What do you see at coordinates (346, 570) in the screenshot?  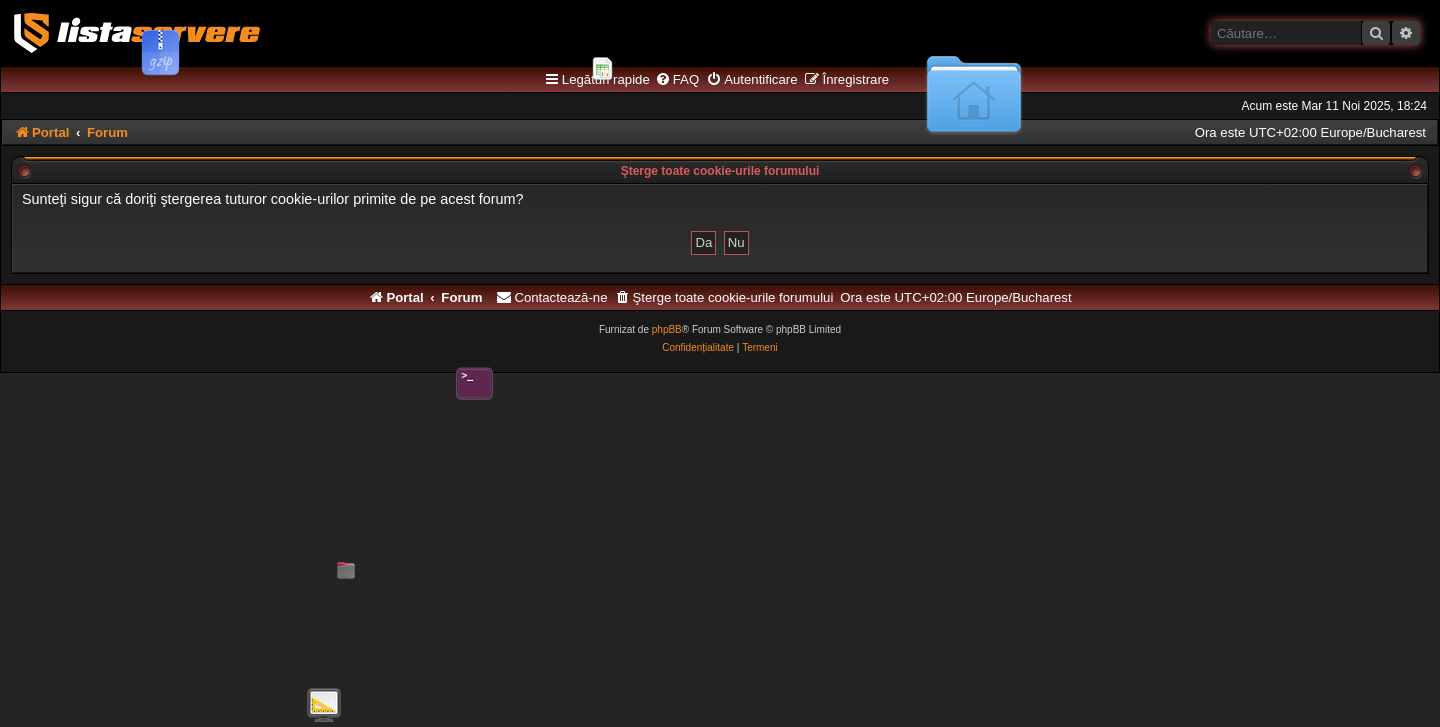 I see `open a folder or directory` at bounding box center [346, 570].